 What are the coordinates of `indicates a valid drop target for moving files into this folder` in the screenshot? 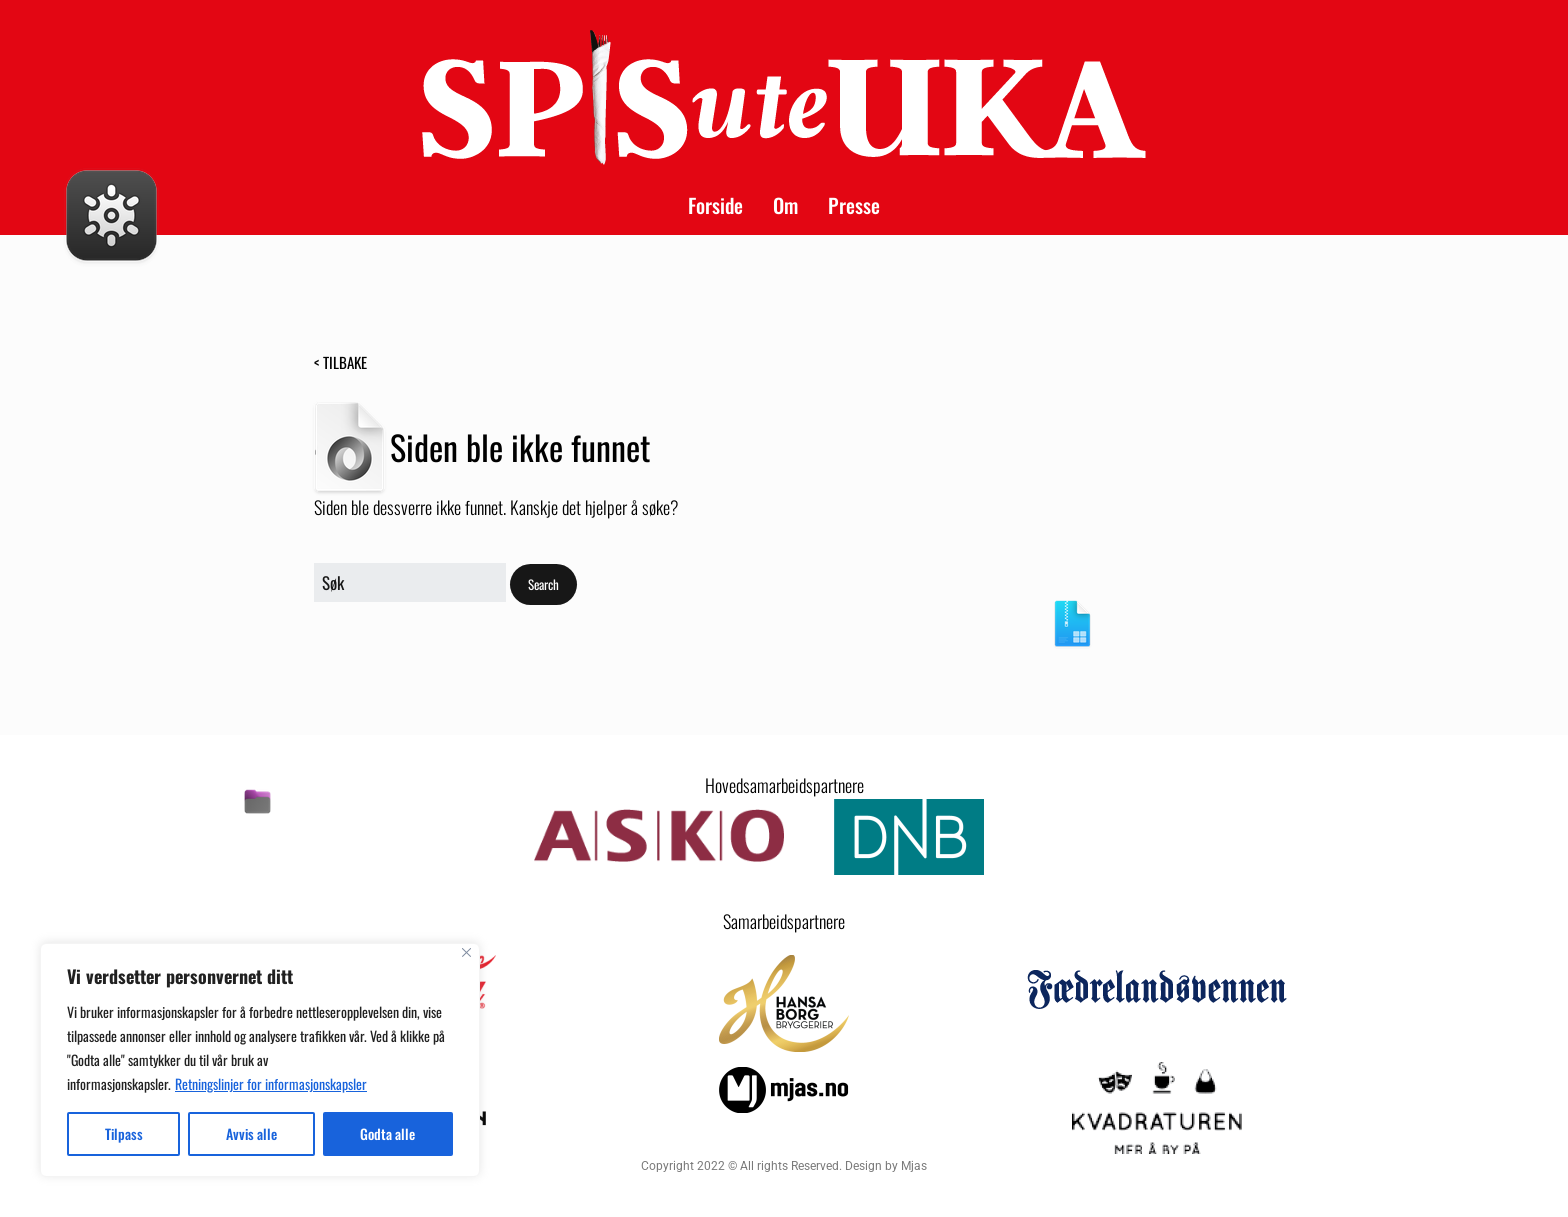 It's located at (257, 801).